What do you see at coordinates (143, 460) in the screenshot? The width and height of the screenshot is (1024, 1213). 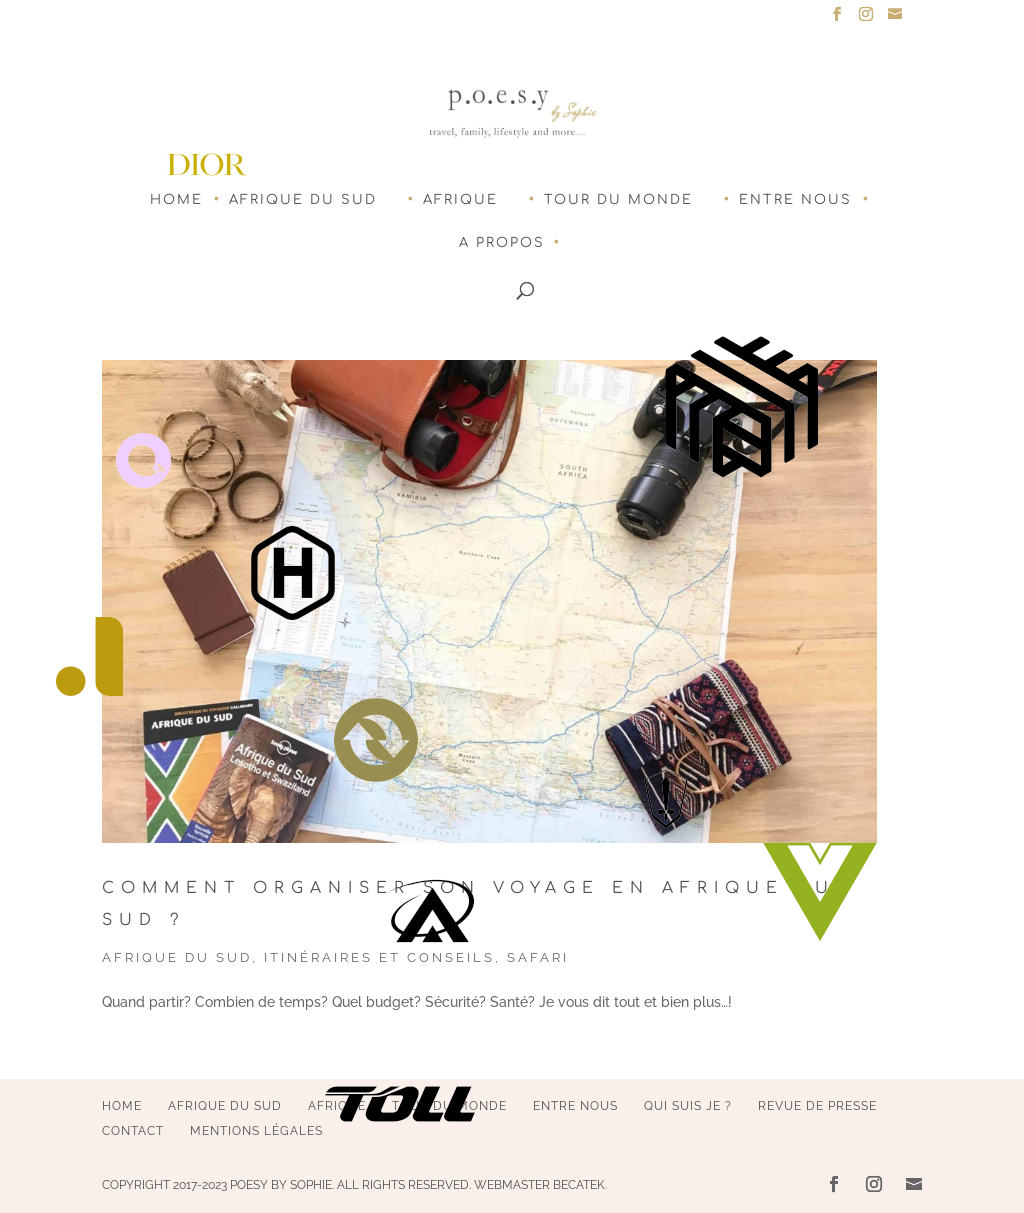 I see `Apache ECharts logo` at bounding box center [143, 460].